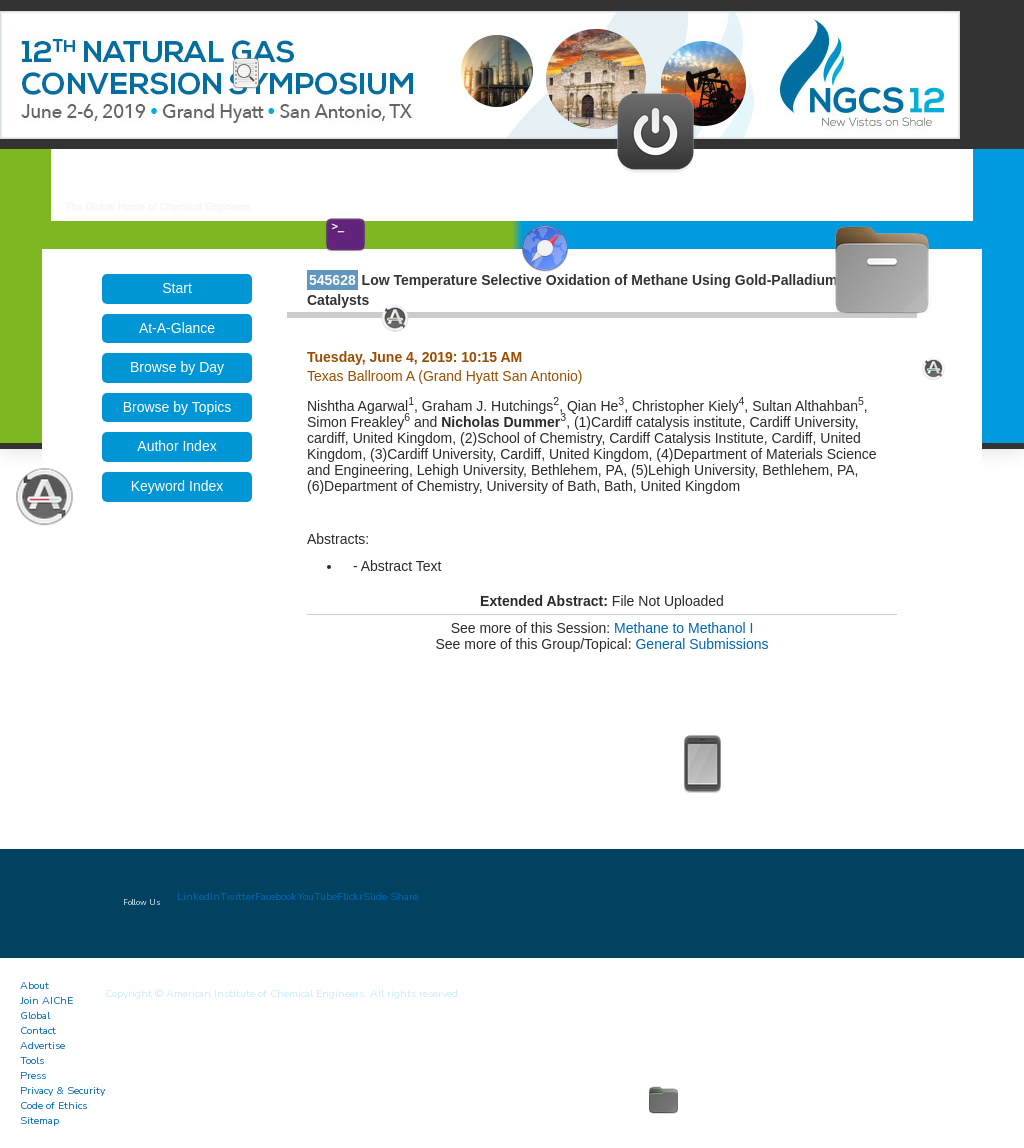 The width and height of the screenshot is (1024, 1148). Describe the element at coordinates (655, 131) in the screenshot. I see `open session or power settings` at that location.